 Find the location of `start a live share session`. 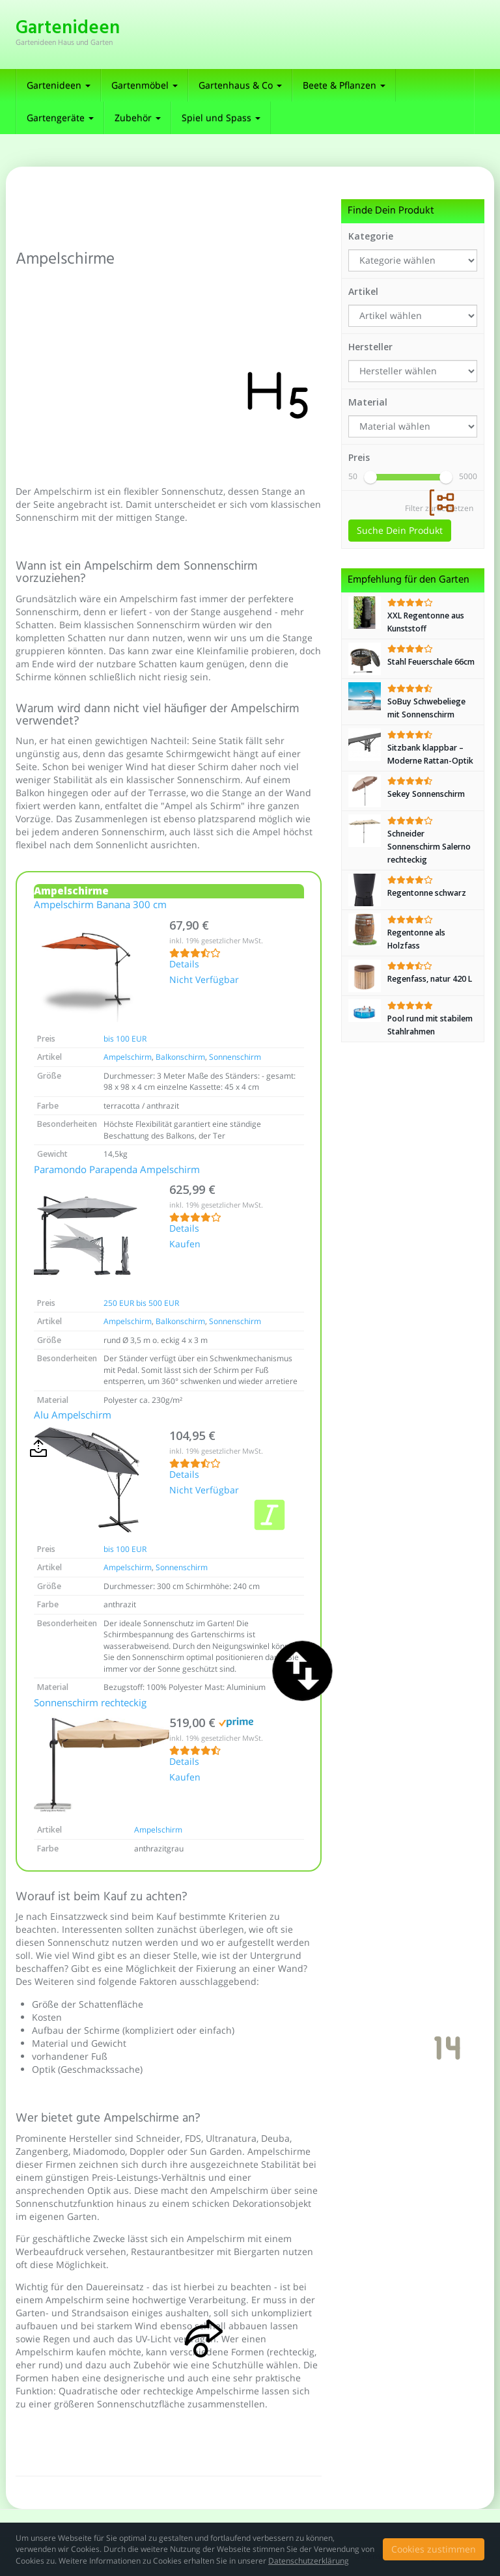

start a live share session is located at coordinates (203, 2338).